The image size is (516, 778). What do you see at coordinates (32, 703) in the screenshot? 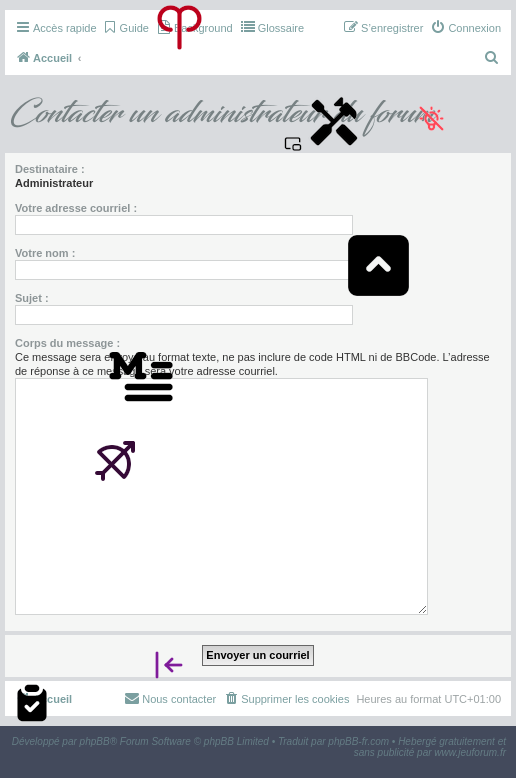
I see `mark task as complete` at bounding box center [32, 703].